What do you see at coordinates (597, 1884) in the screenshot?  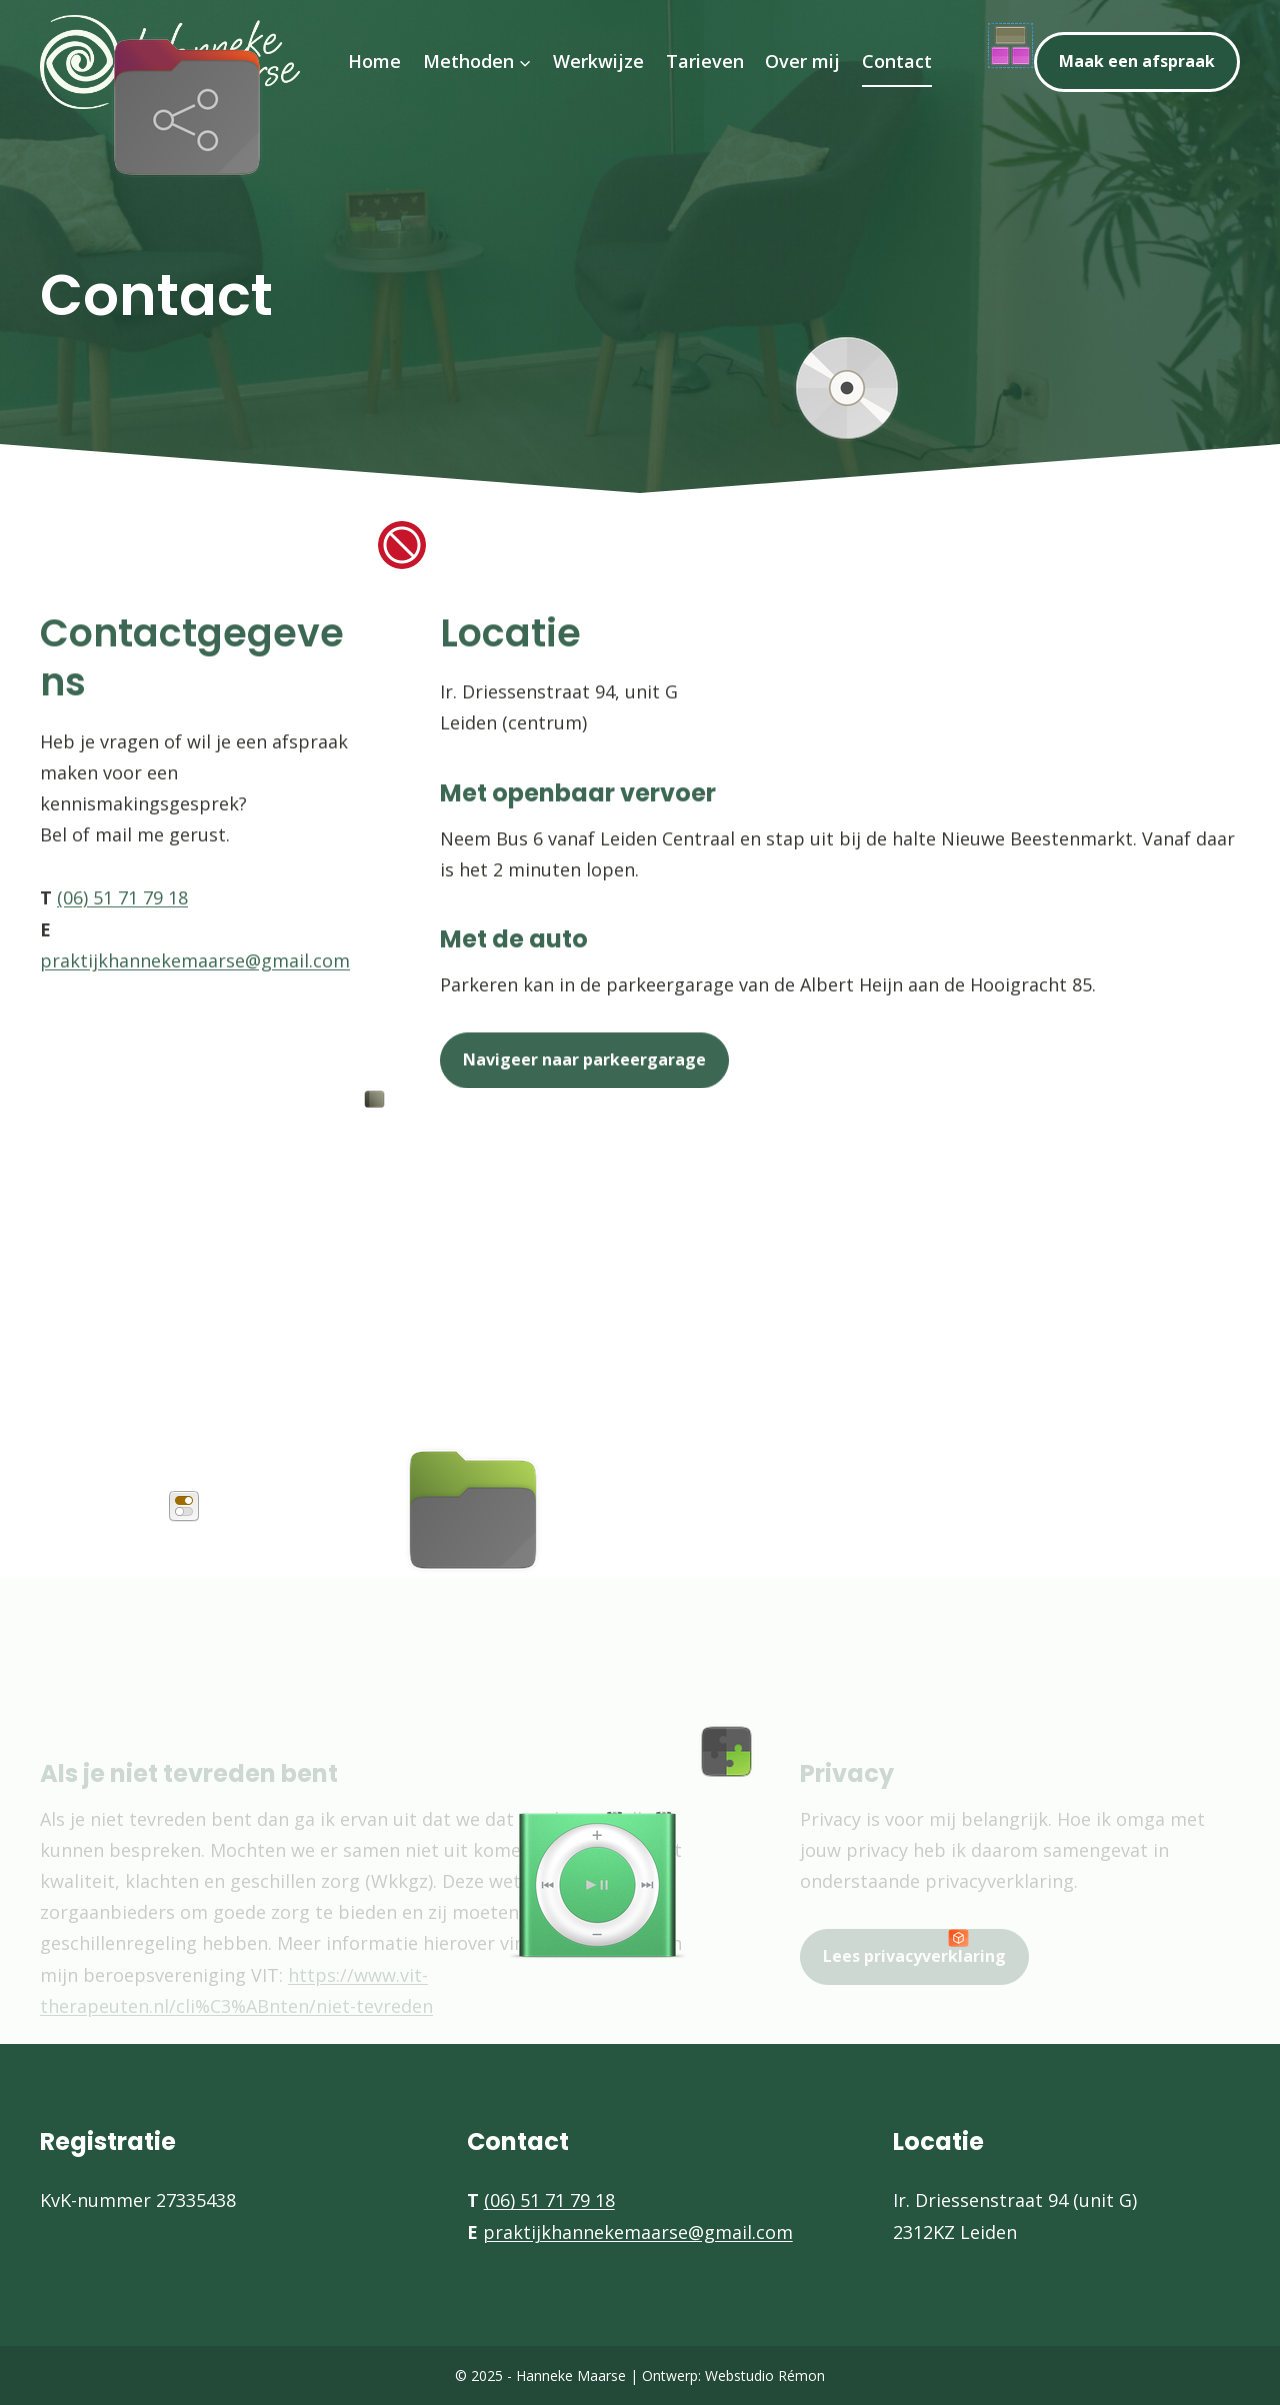 I see `iPod shuffle device icon` at bounding box center [597, 1884].